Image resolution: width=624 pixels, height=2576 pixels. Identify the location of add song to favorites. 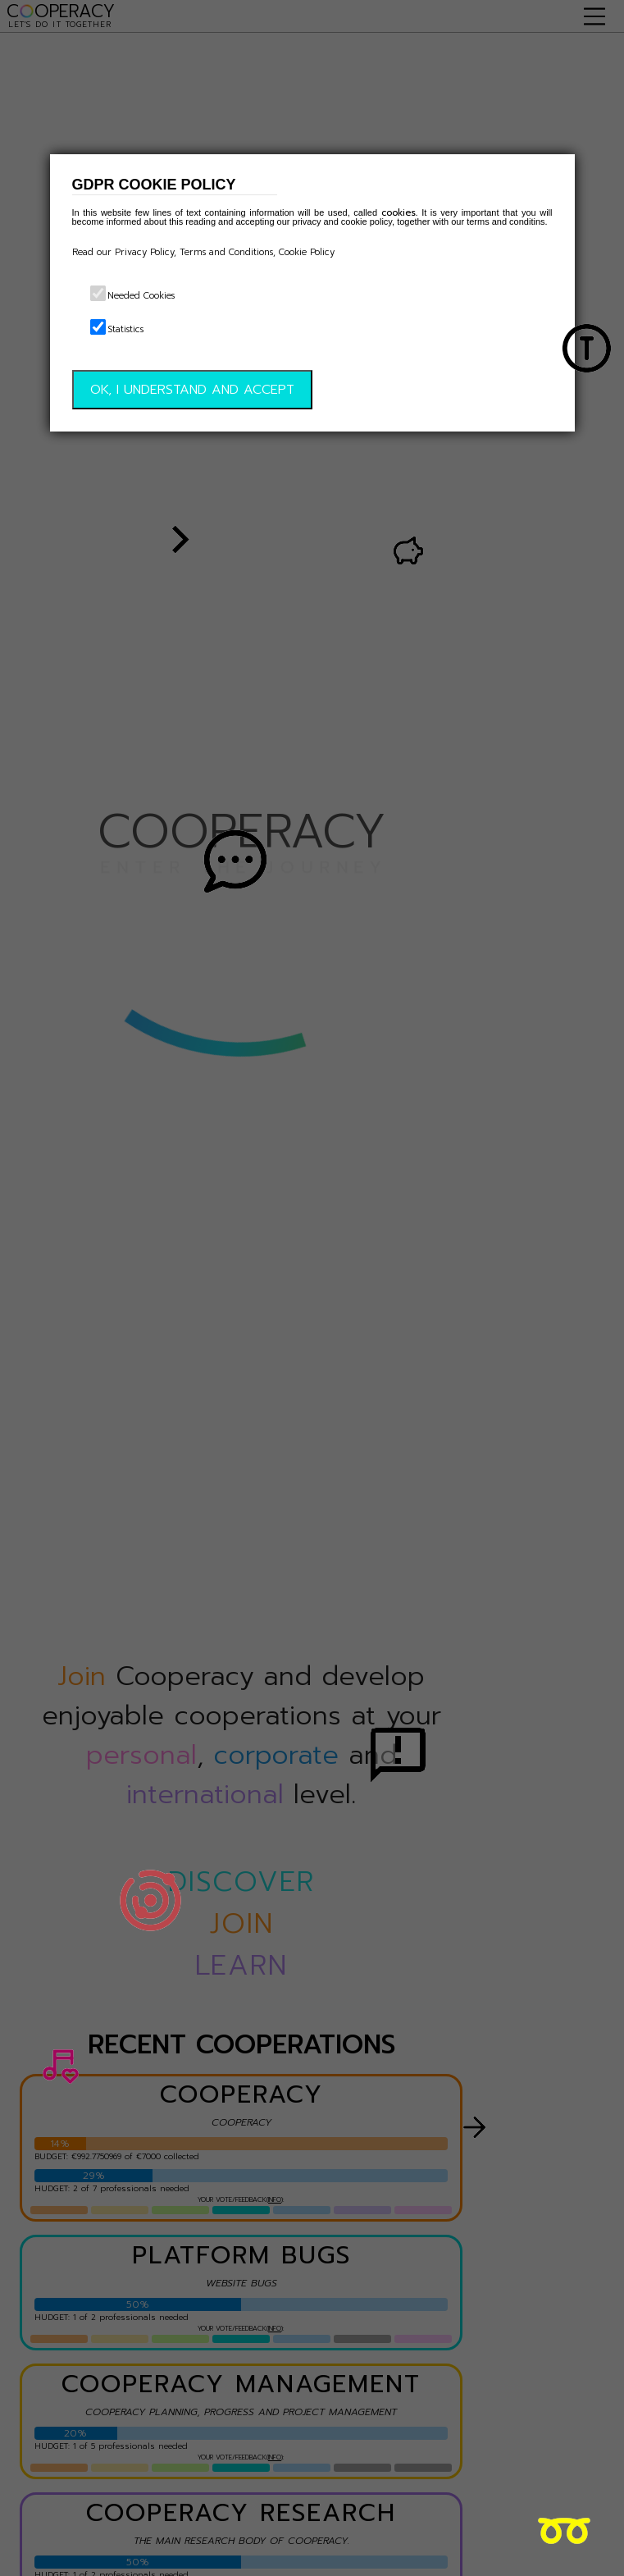
(60, 2065).